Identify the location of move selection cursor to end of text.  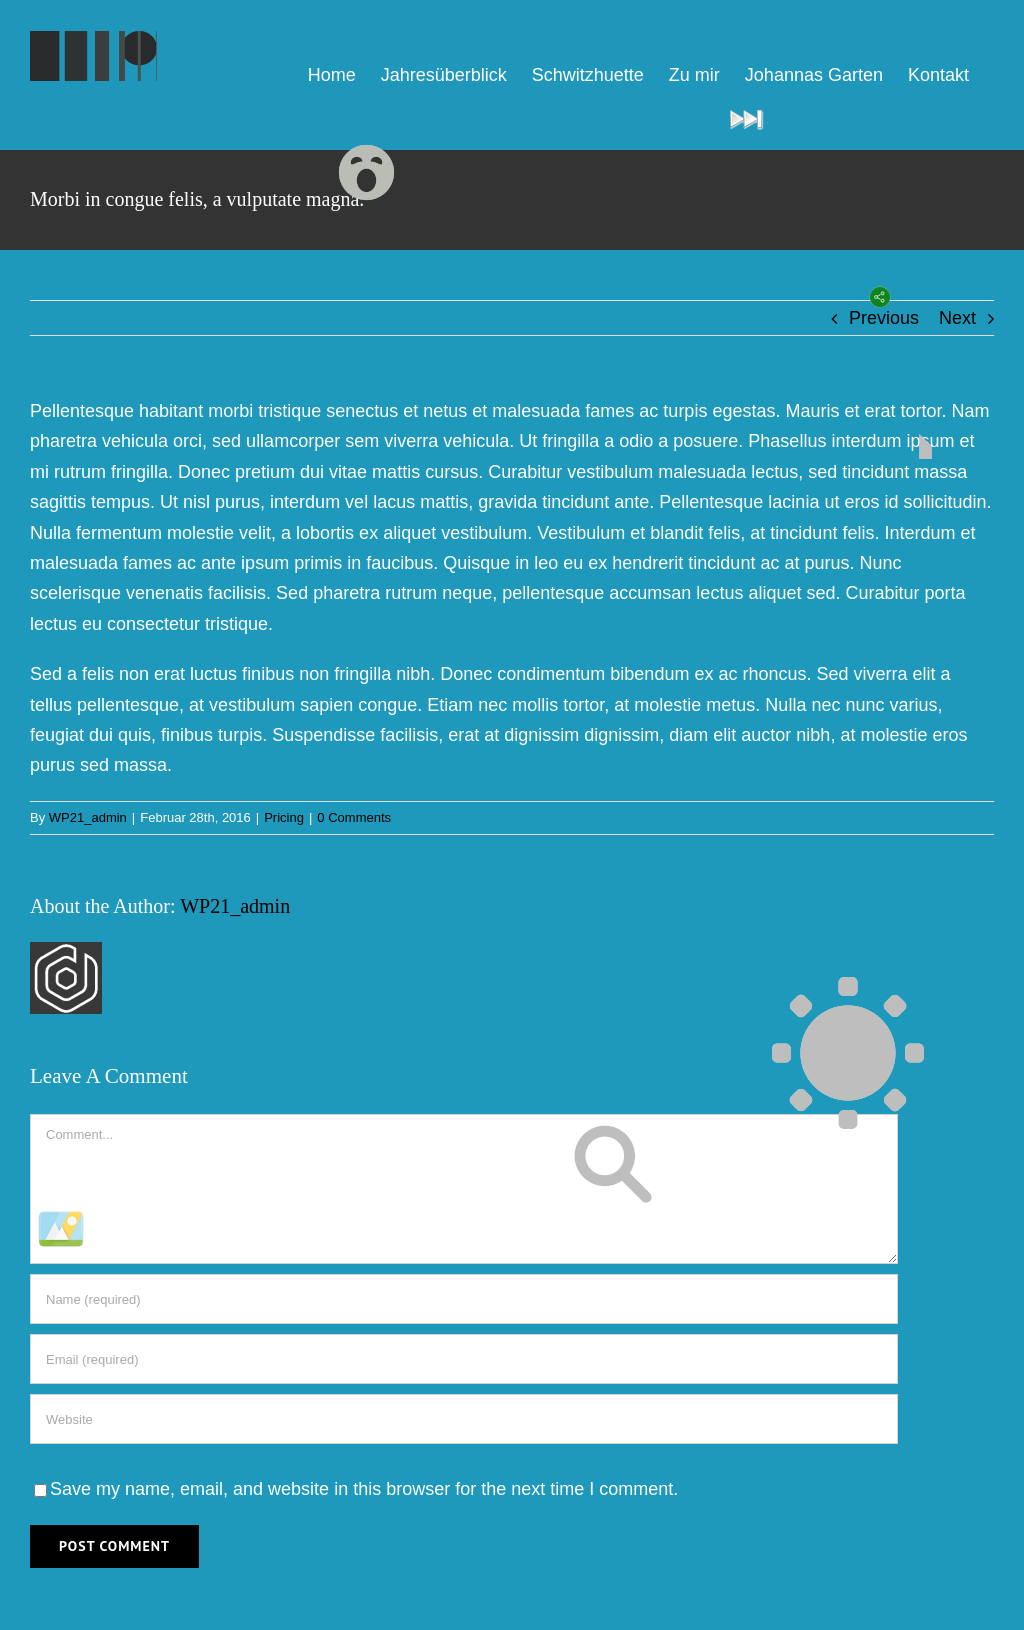
(925, 446).